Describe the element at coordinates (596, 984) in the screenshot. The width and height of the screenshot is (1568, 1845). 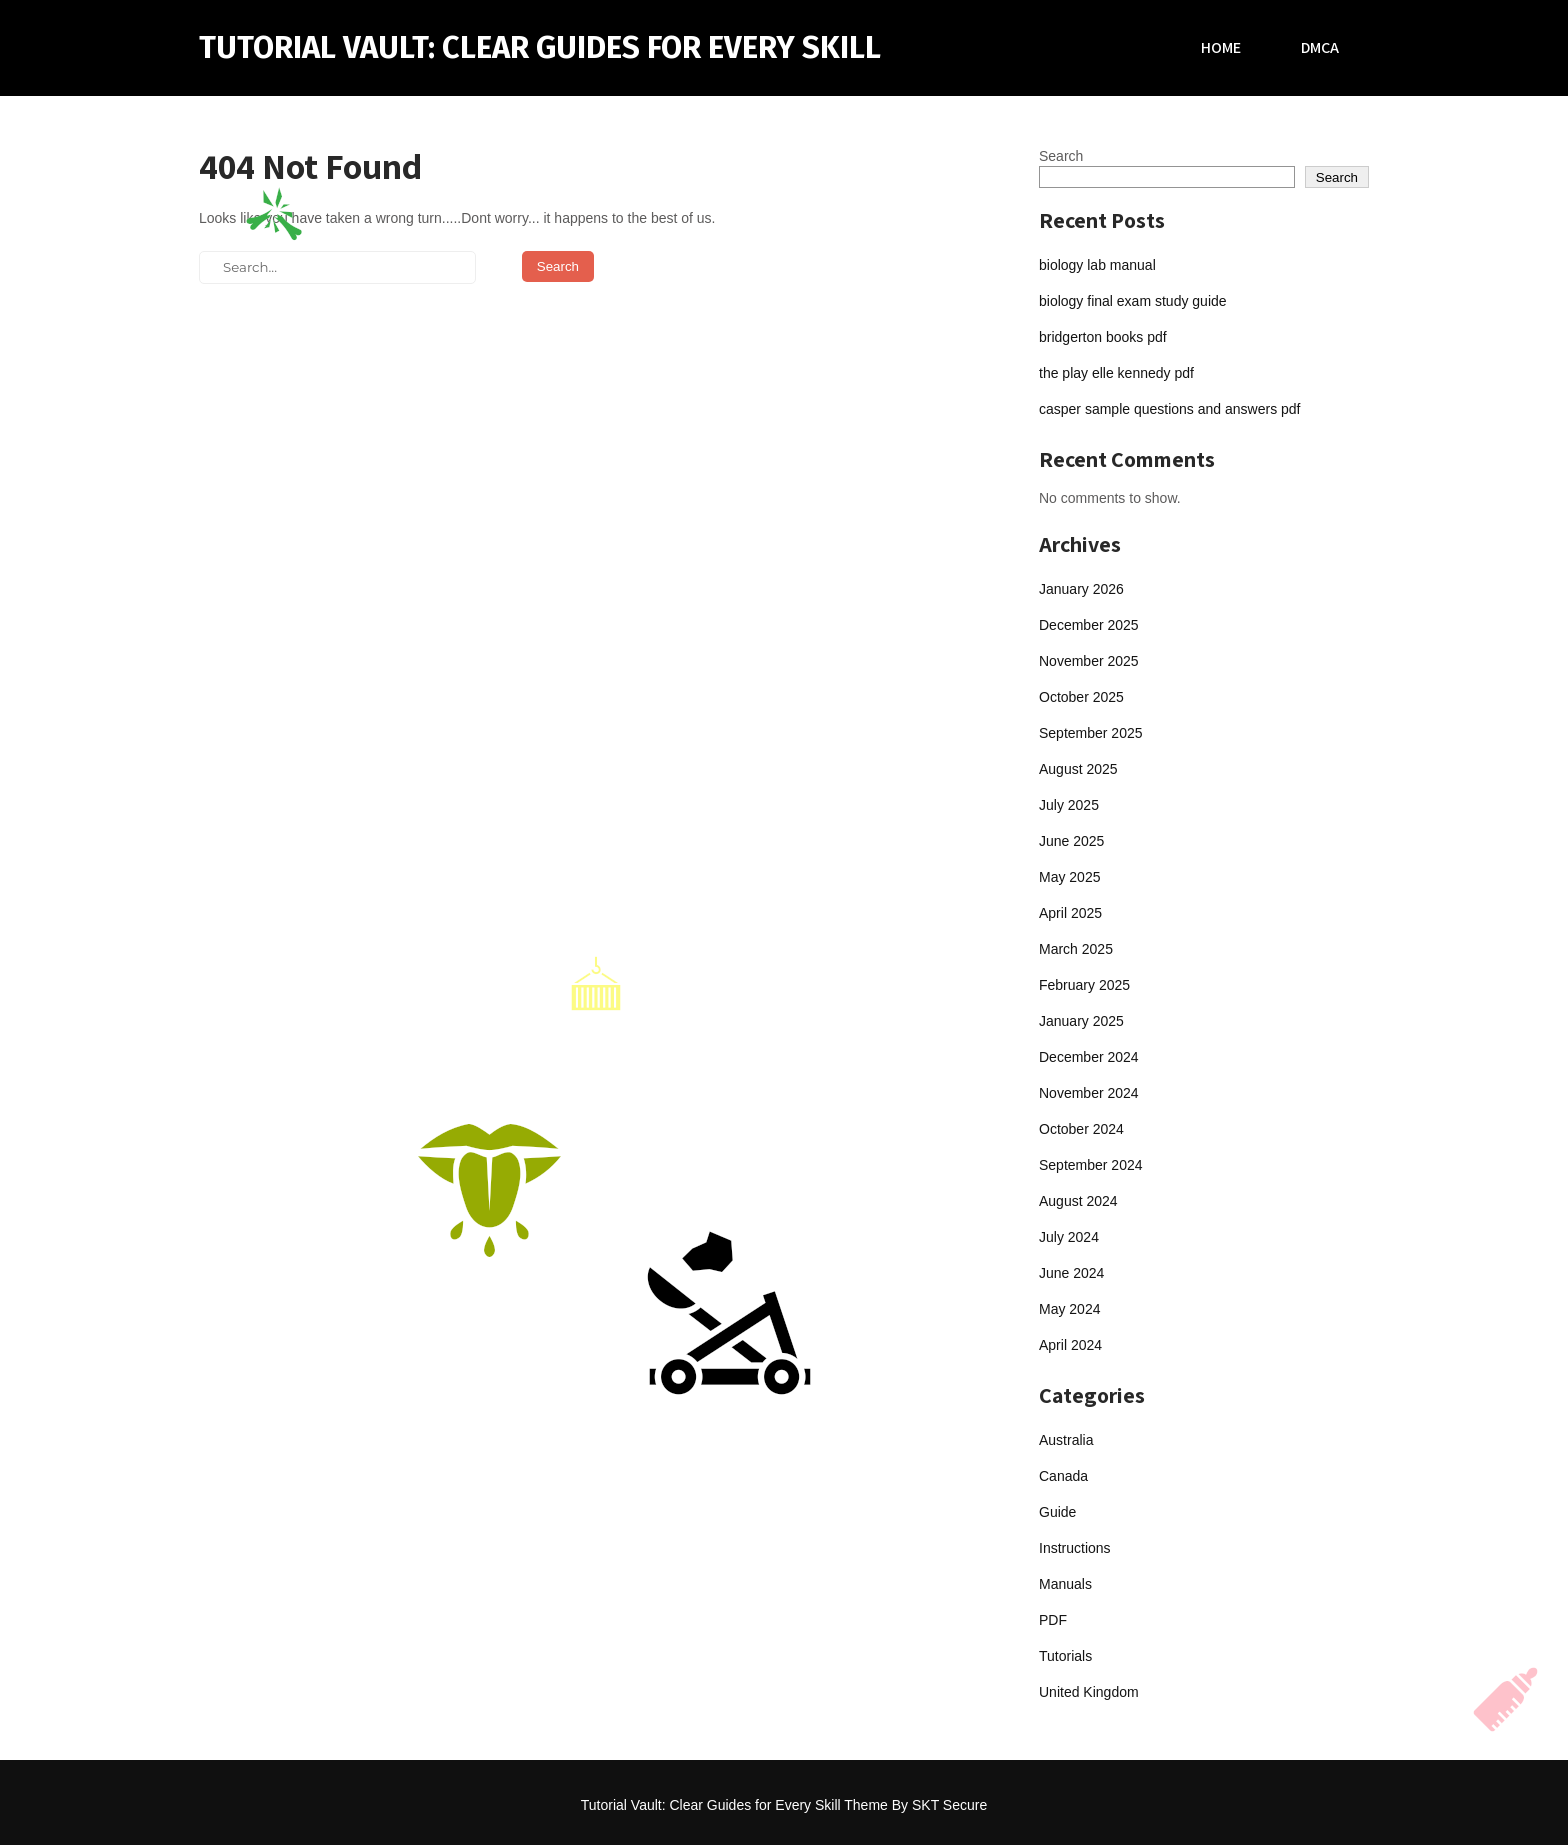
I see `view inventory or storage contents` at that location.